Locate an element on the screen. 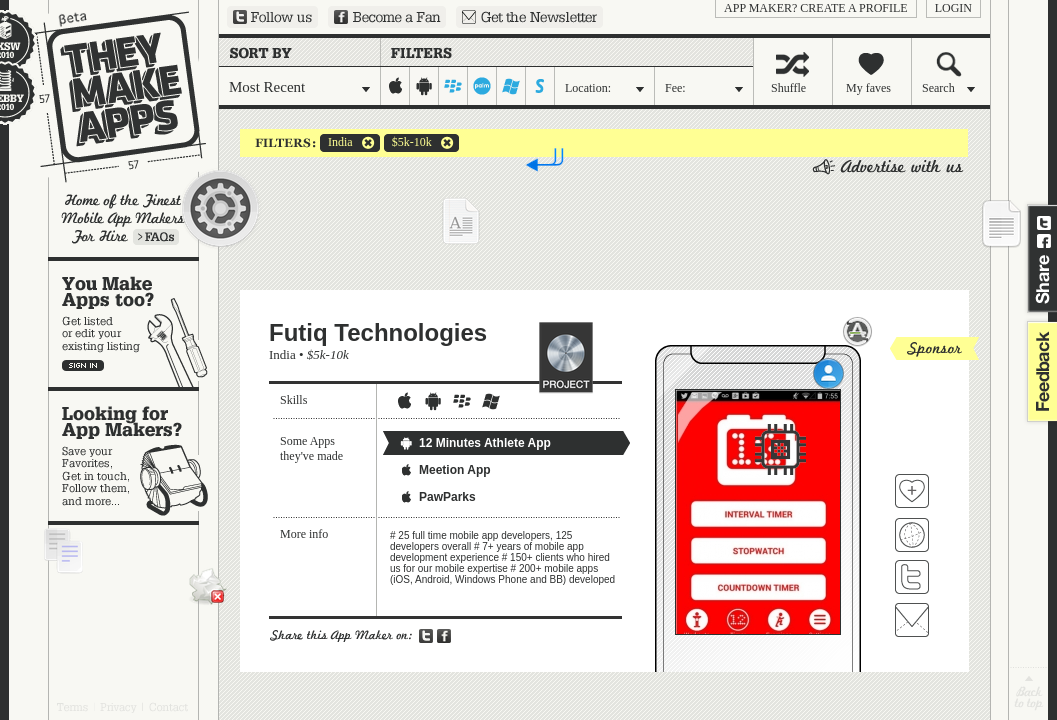 The height and width of the screenshot is (720, 1057). a rich text or formatted document file is located at coordinates (461, 221).